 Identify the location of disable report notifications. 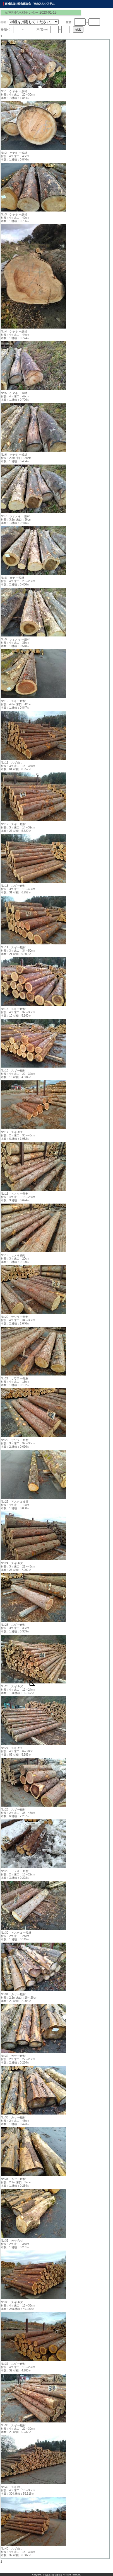
(32, 1683).